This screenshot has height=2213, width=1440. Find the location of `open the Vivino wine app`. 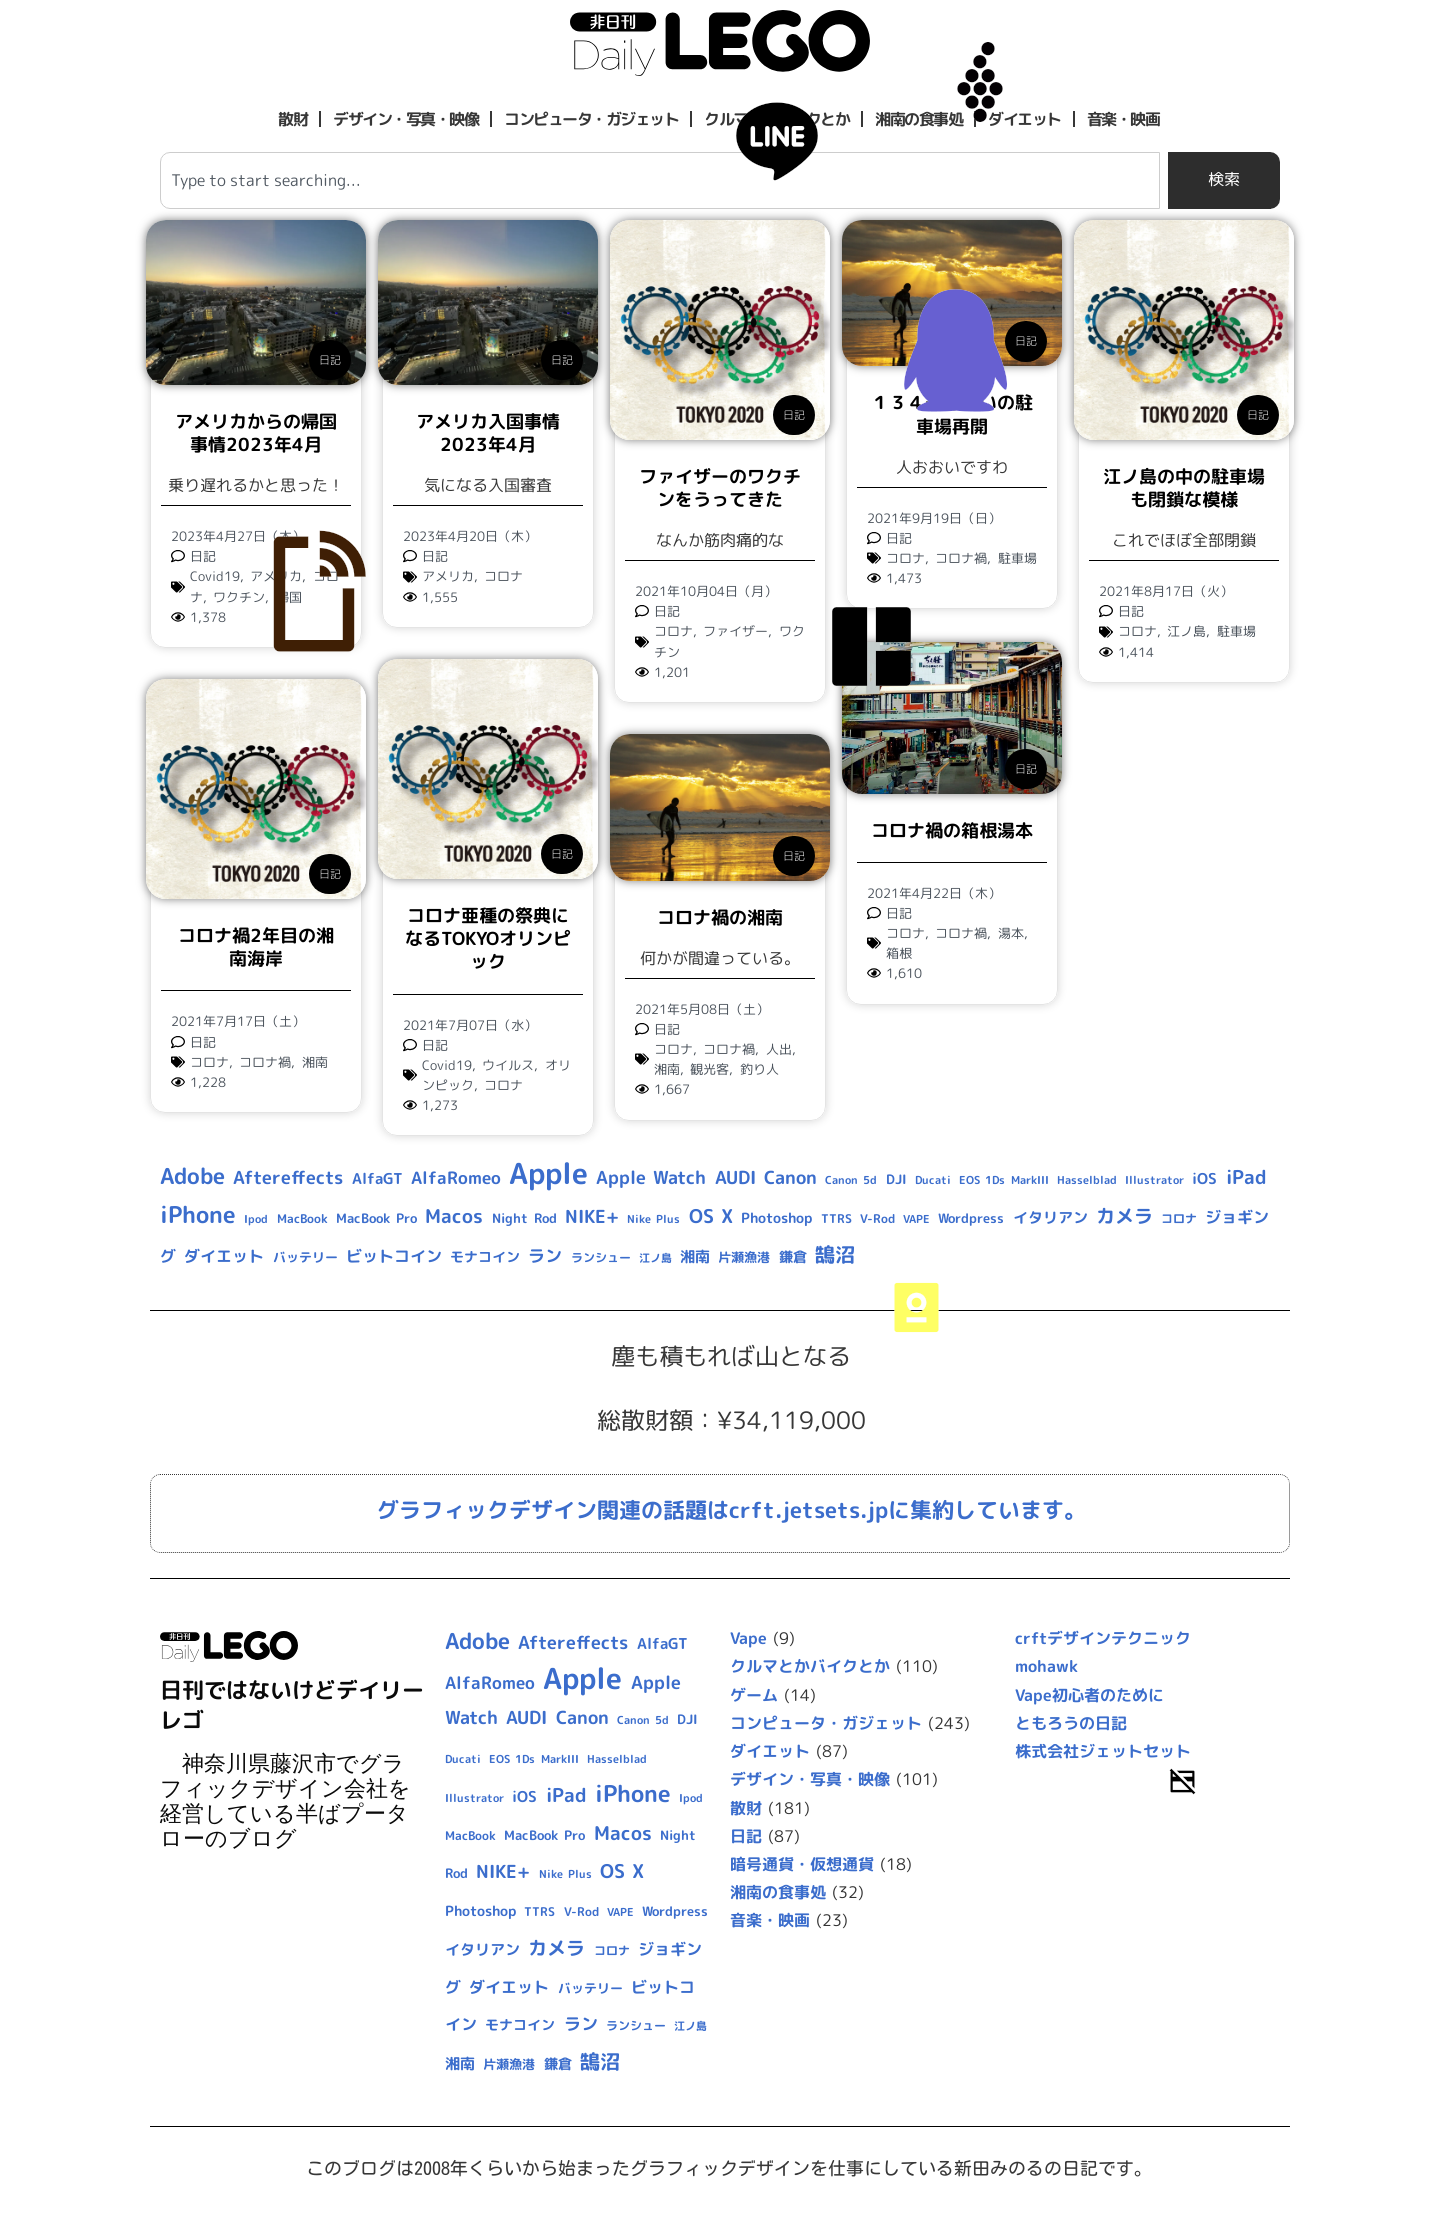

open the Vivino wine app is located at coordinates (980, 82).